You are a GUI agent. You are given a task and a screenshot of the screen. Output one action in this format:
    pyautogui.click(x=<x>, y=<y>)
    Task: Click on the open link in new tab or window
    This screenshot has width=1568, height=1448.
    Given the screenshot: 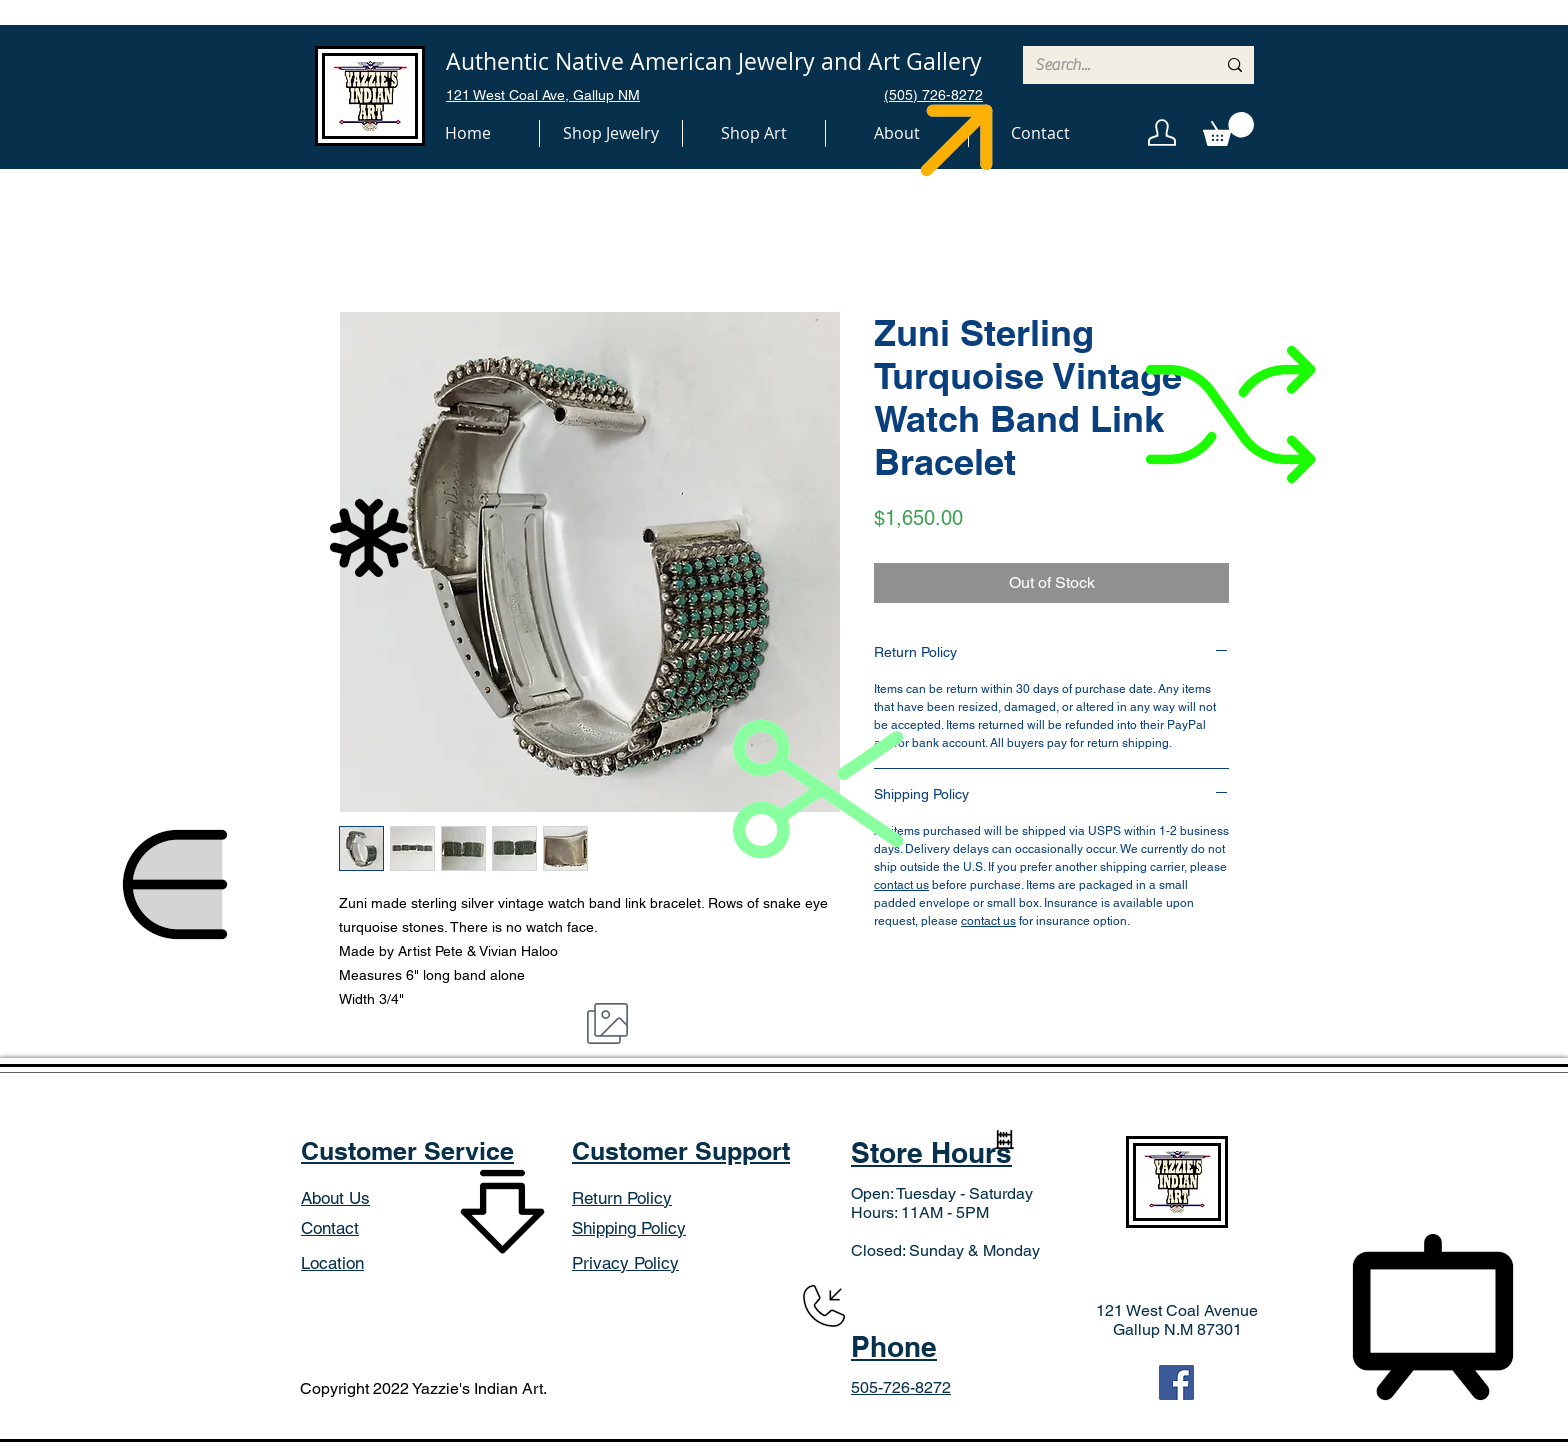 What is the action you would take?
    pyautogui.click(x=956, y=140)
    